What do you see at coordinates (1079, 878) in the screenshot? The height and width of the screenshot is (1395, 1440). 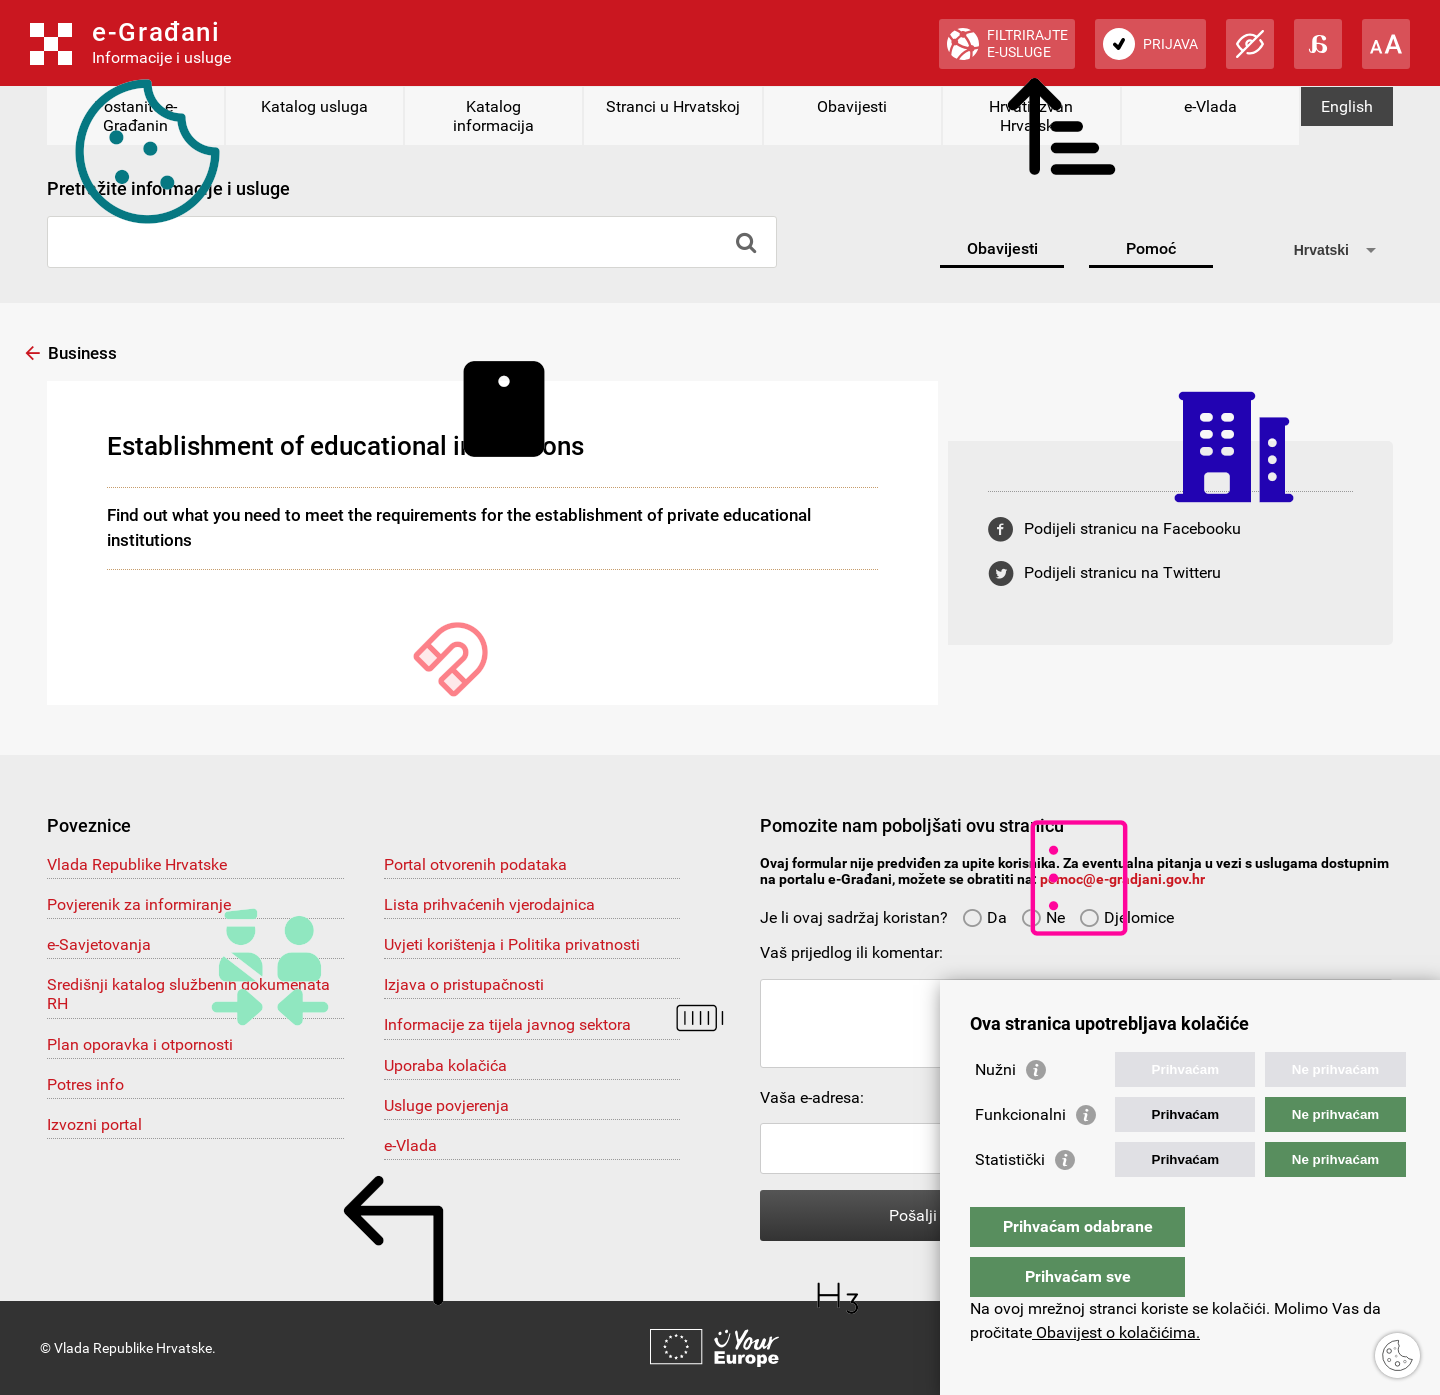 I see `view screenplay or script documents` at bounding box center [1079, 878].